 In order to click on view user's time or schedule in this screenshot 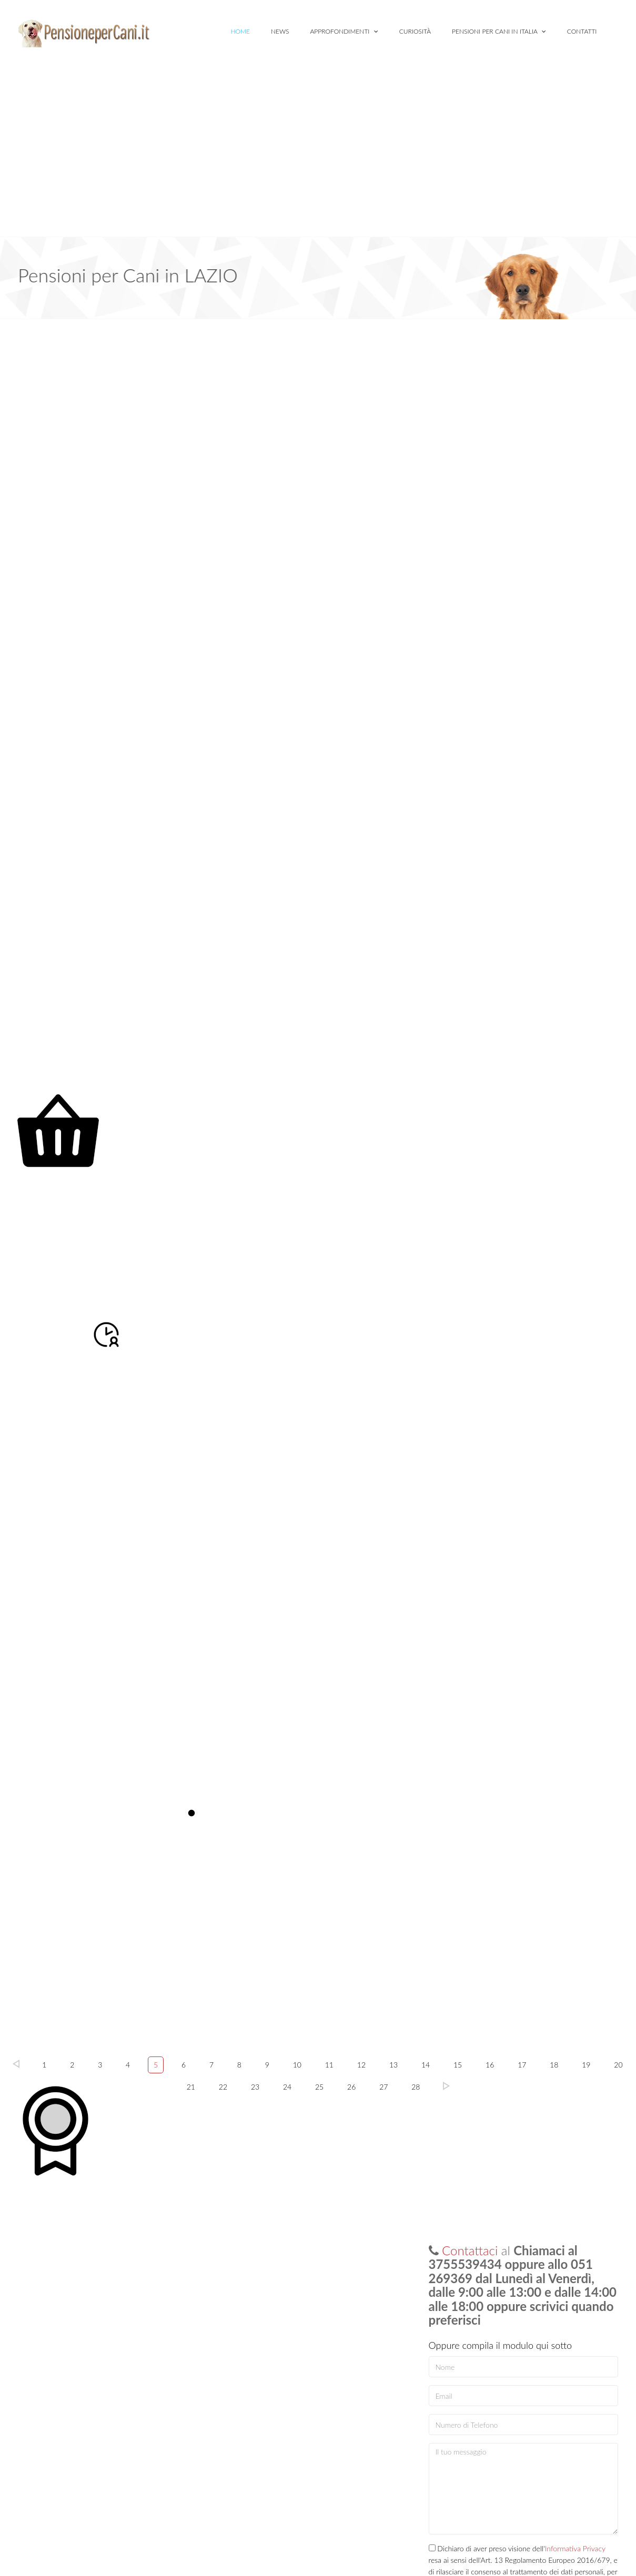, I will do `click(106, 1335)`.